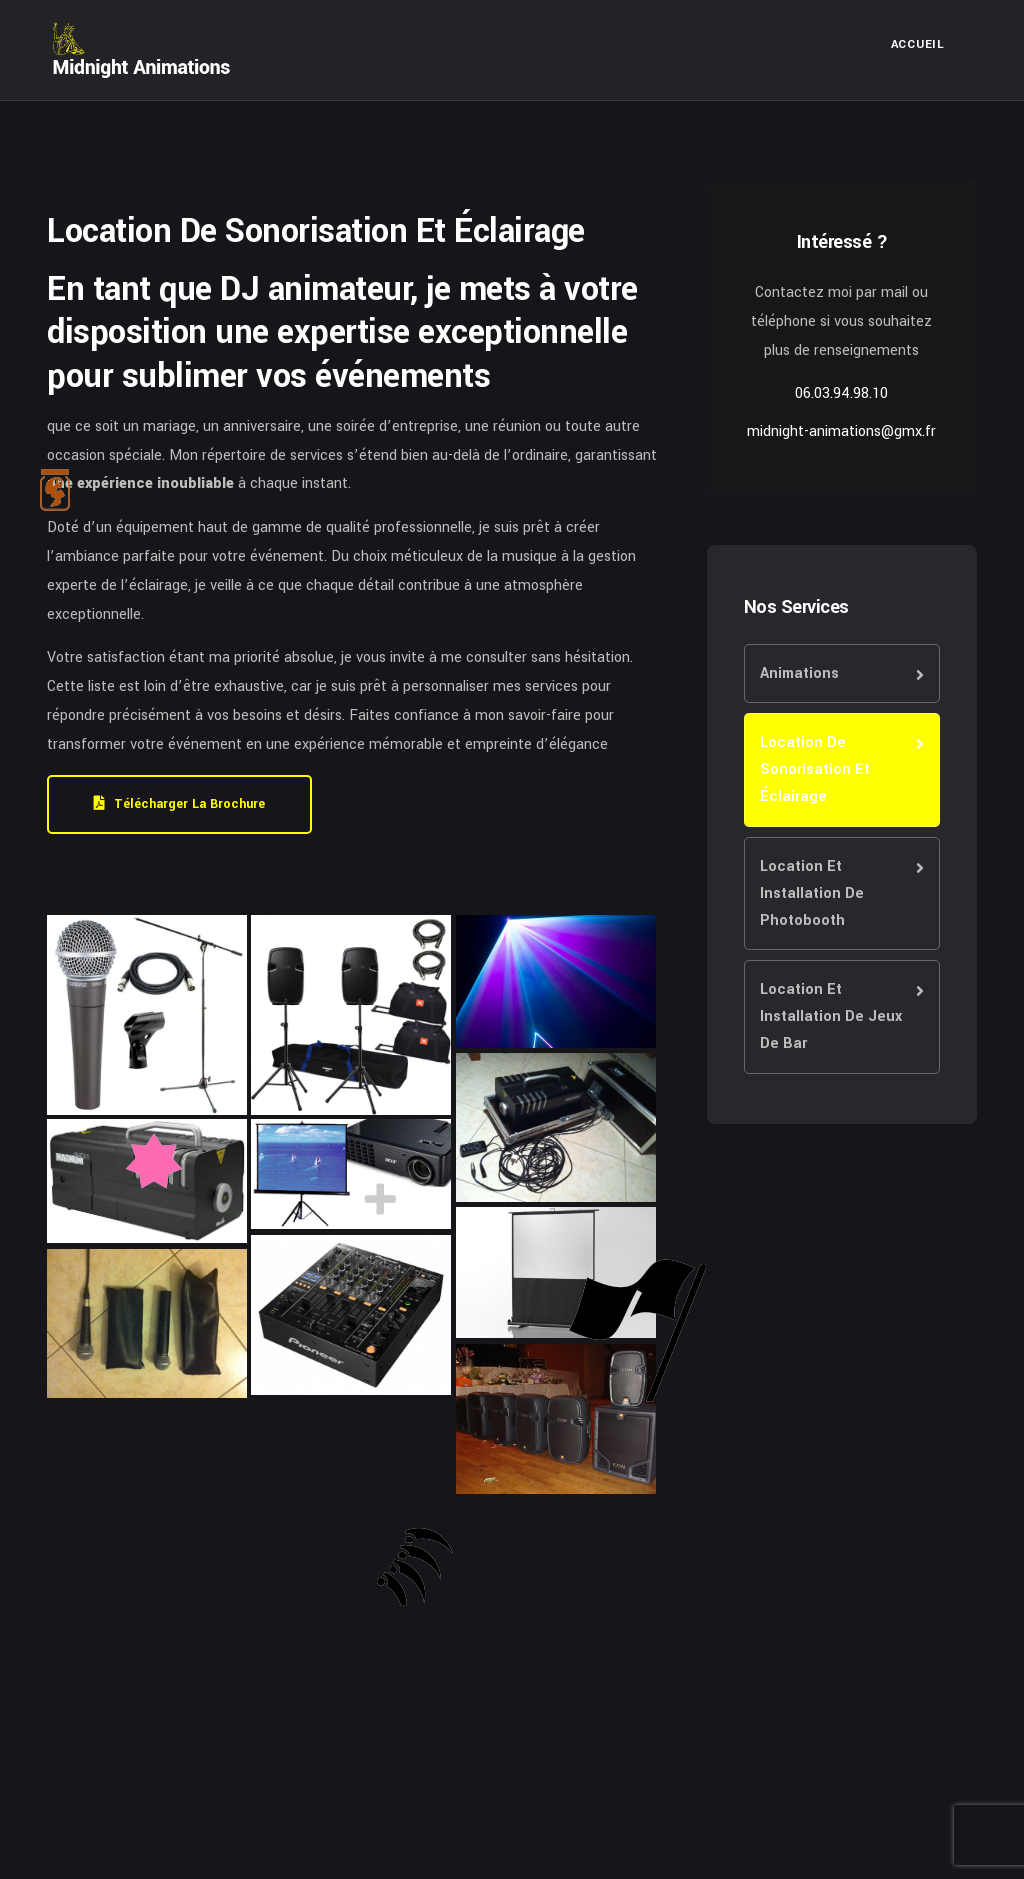 Image resolution: width=1024 pixels, height=1879 pixels. I want to click on collect or capture a shadow creature, so click(55, 490).